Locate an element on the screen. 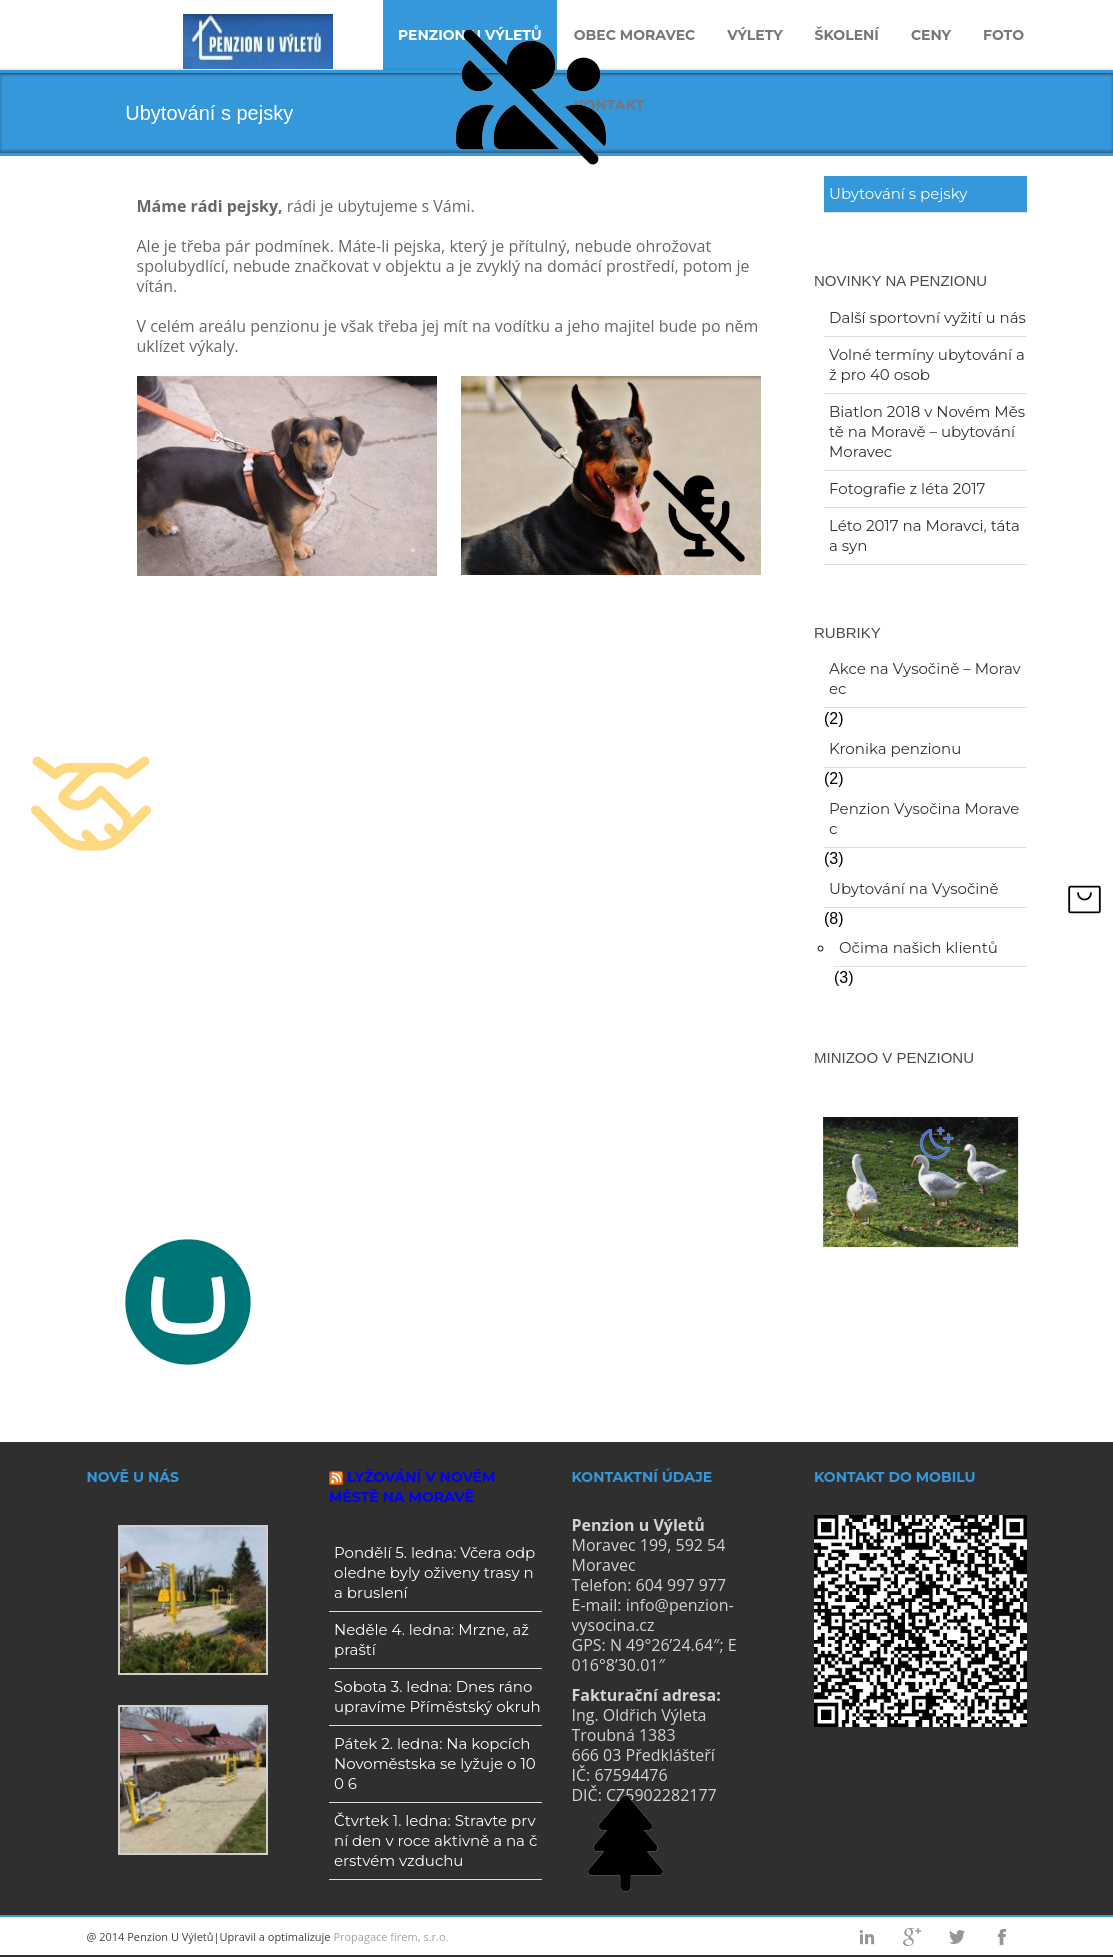 Image resolution: width=1113 pixels, height=1957 pixels. access nature or outdoor categories is located at coordinates (625, 1843).